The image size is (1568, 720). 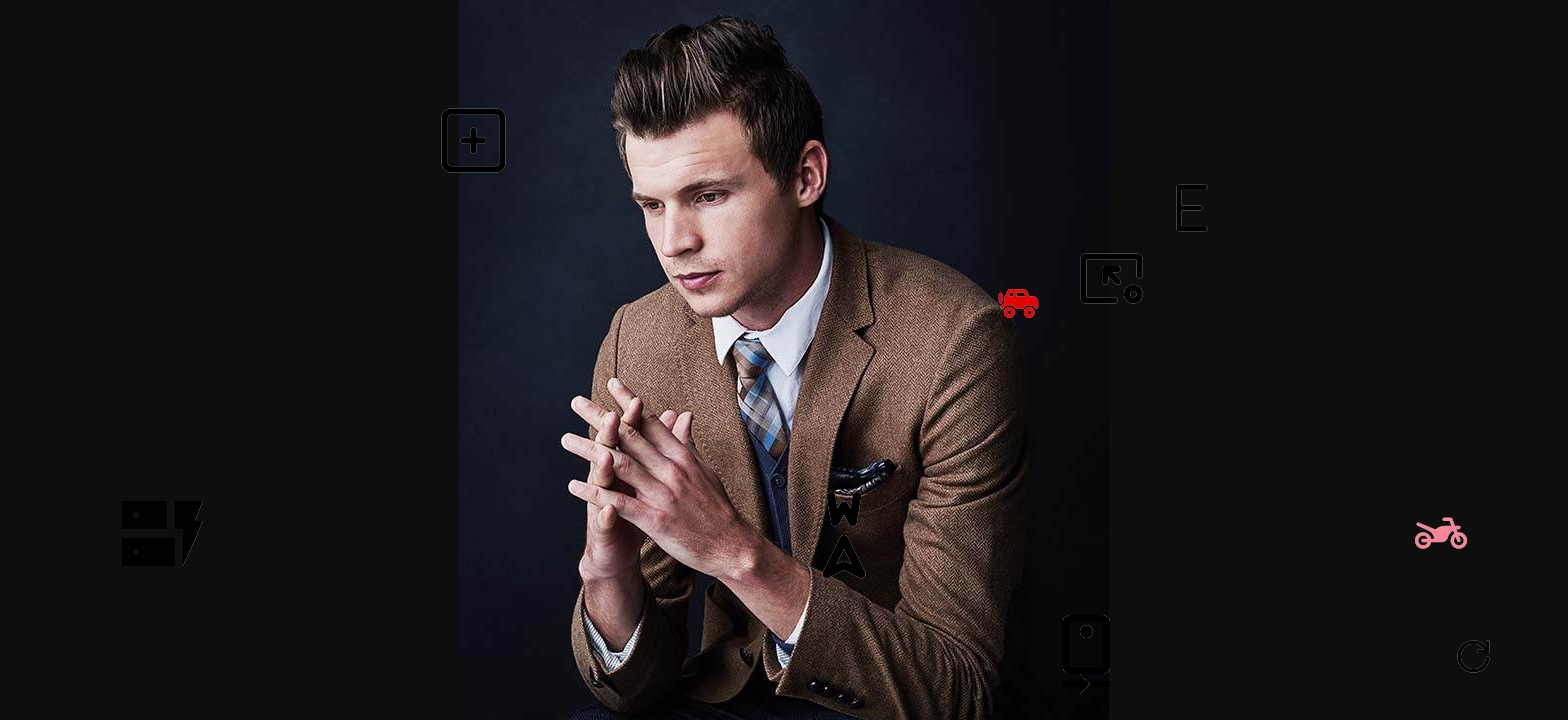 I want to click on represents the letter E in text formatting or typography options, so click(x=1192, y=208).